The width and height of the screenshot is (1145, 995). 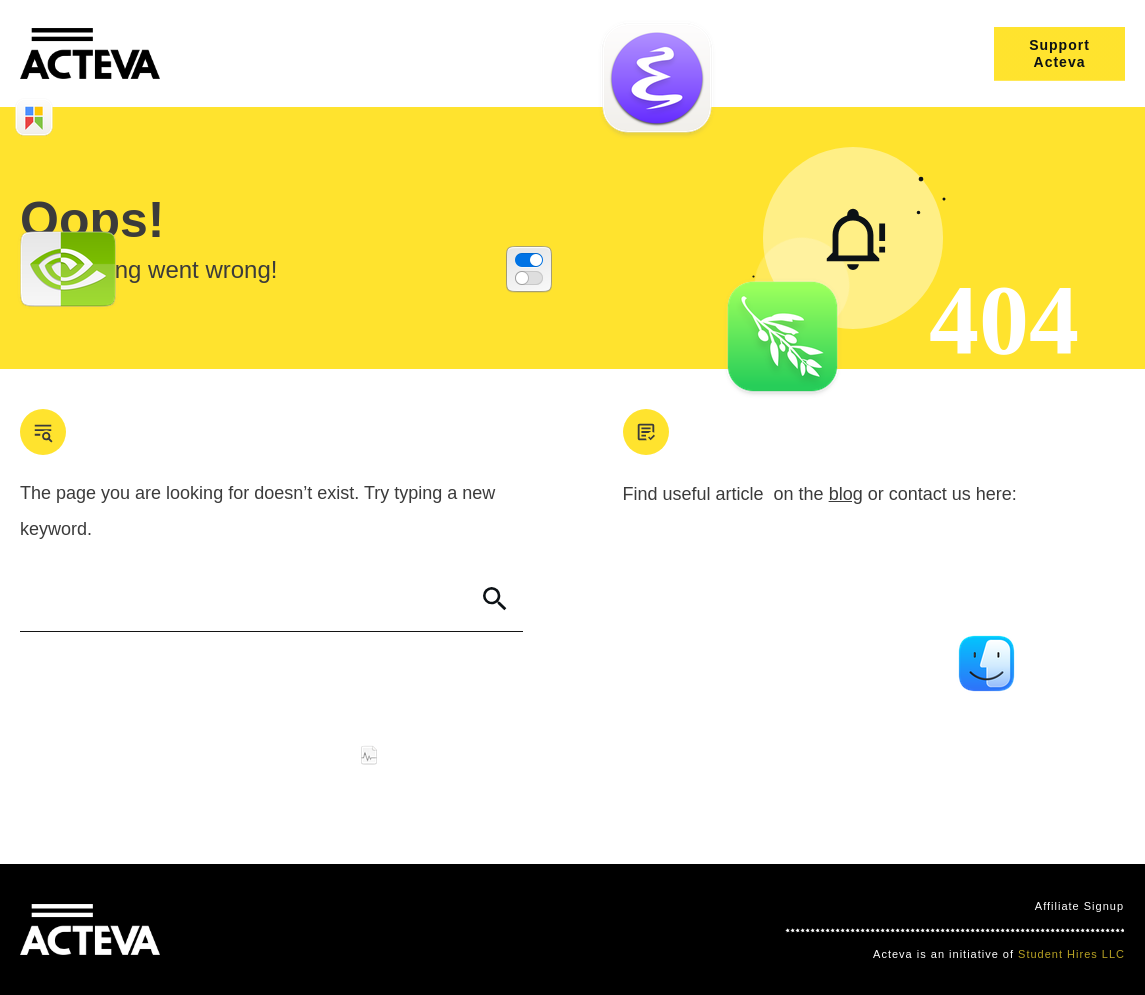 I want to click on view system log file, so click(x=369, y=755).